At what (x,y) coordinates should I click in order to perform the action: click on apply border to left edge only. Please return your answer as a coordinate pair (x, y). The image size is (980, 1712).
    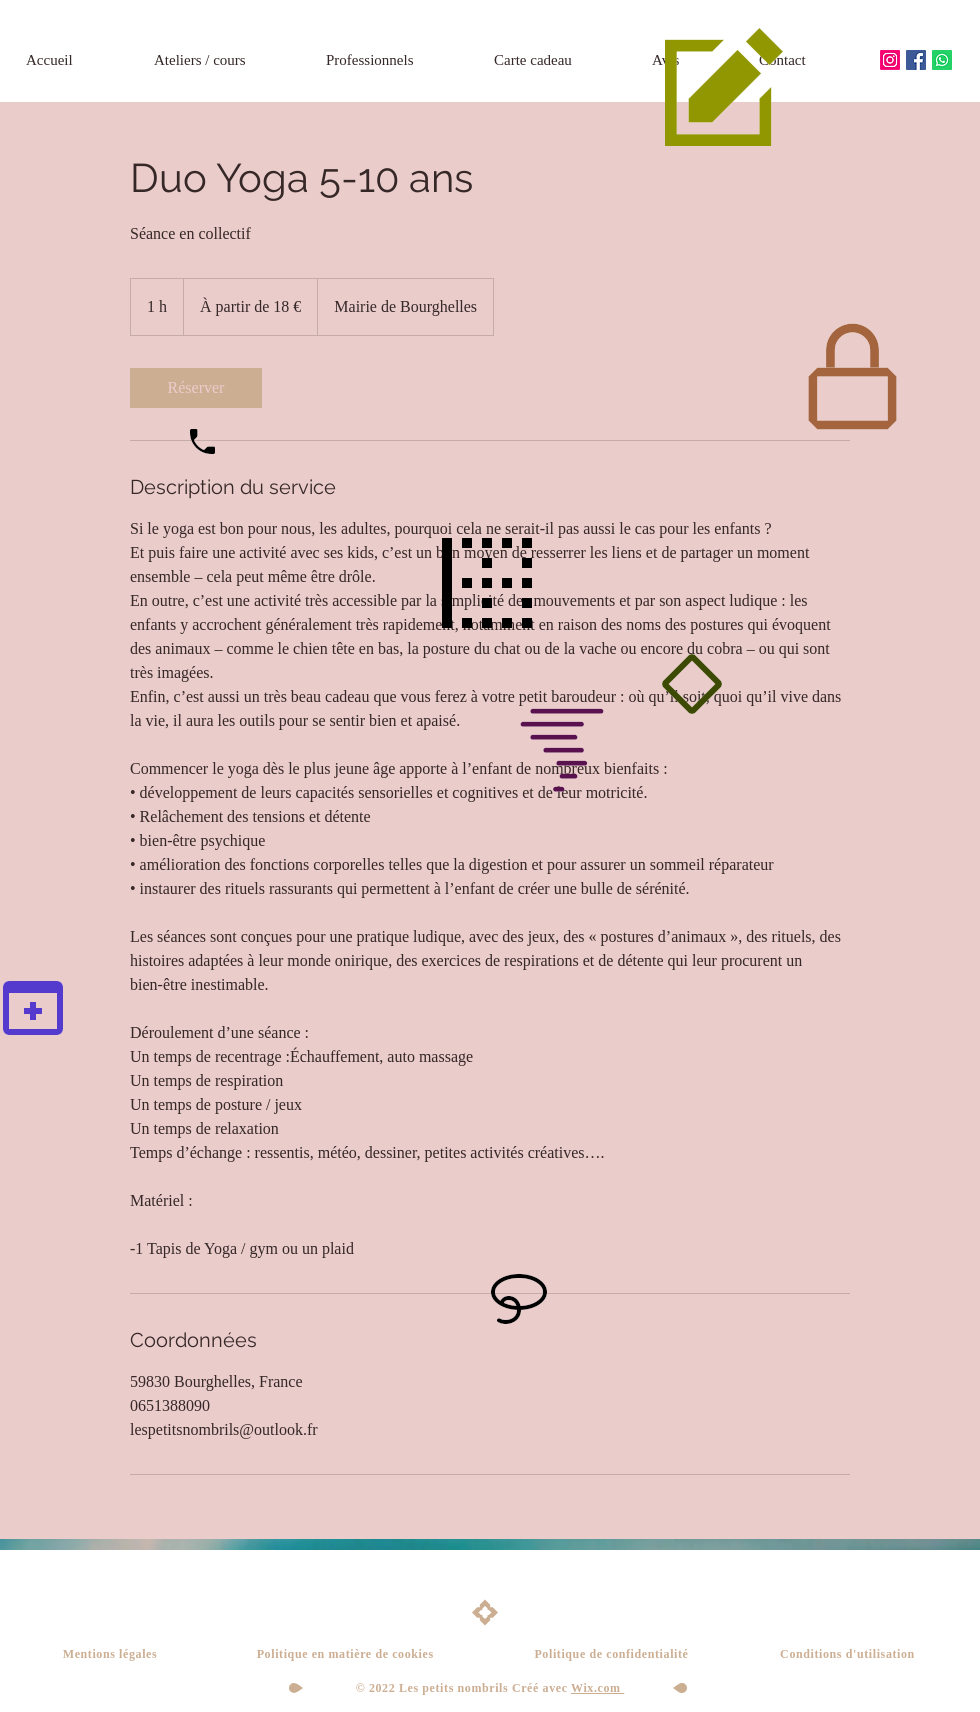
    Looking at the image, I should click on (487, 583).